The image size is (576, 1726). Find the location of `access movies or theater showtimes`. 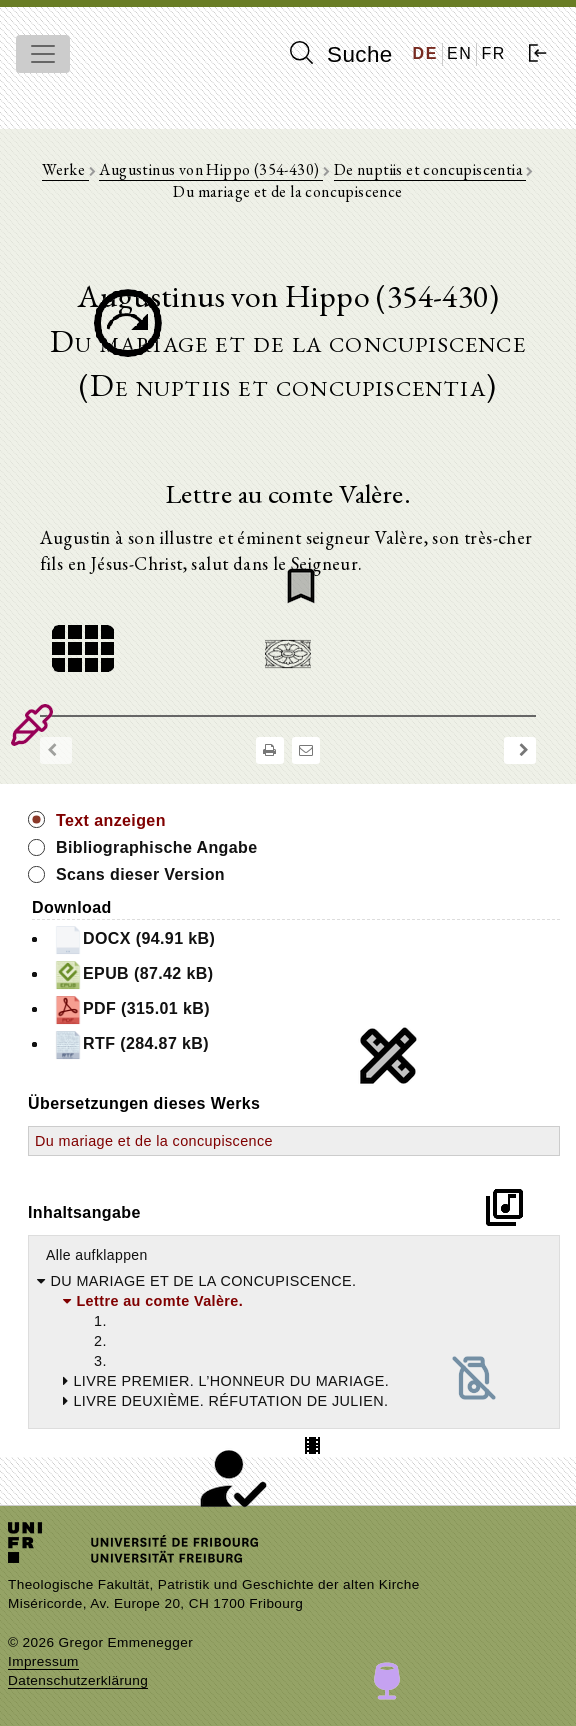

access movies or theater showtimes is located at coordinates (312, 1445).